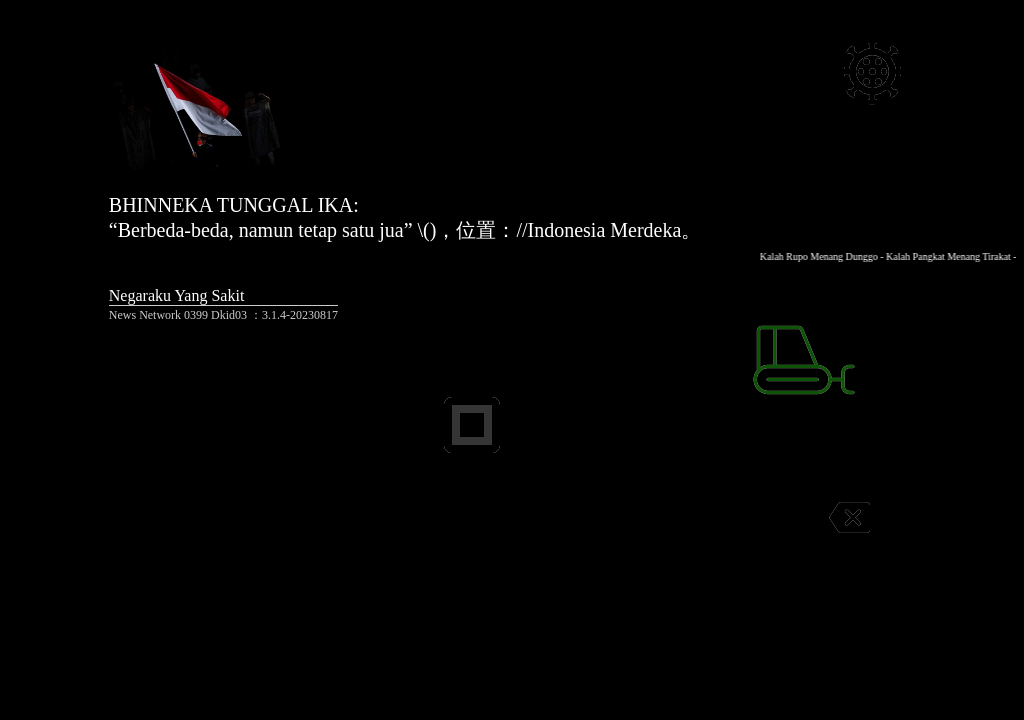 This screenshot has height=720, width=1024. I want to click on access construction or heavy equipment tools, so click(804, 360).